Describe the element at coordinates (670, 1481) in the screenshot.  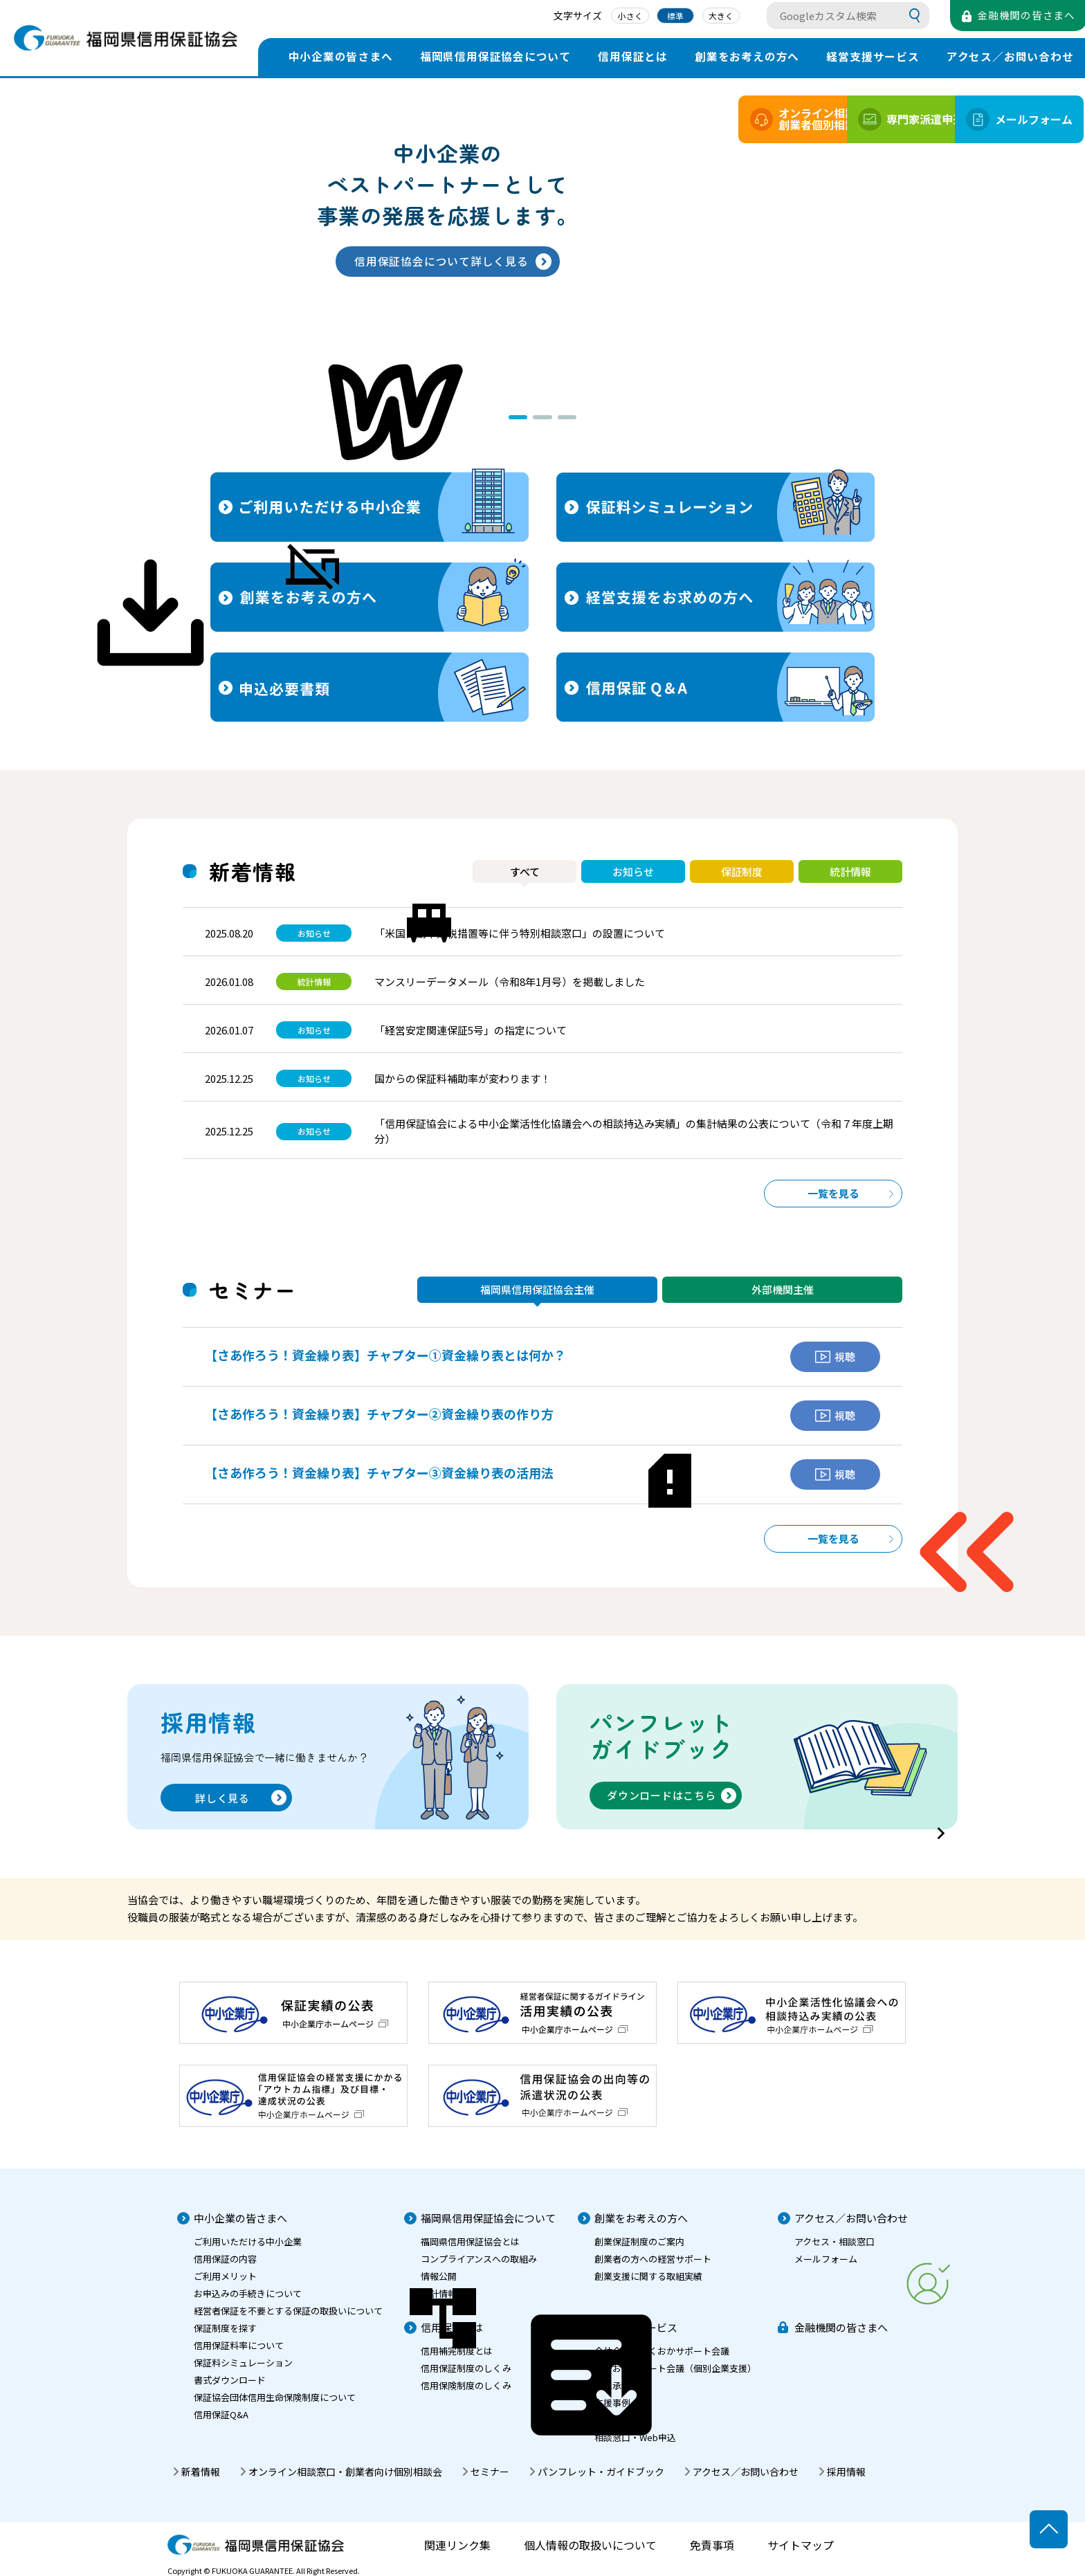
I see `sd card error or storage issue detected` at that location.